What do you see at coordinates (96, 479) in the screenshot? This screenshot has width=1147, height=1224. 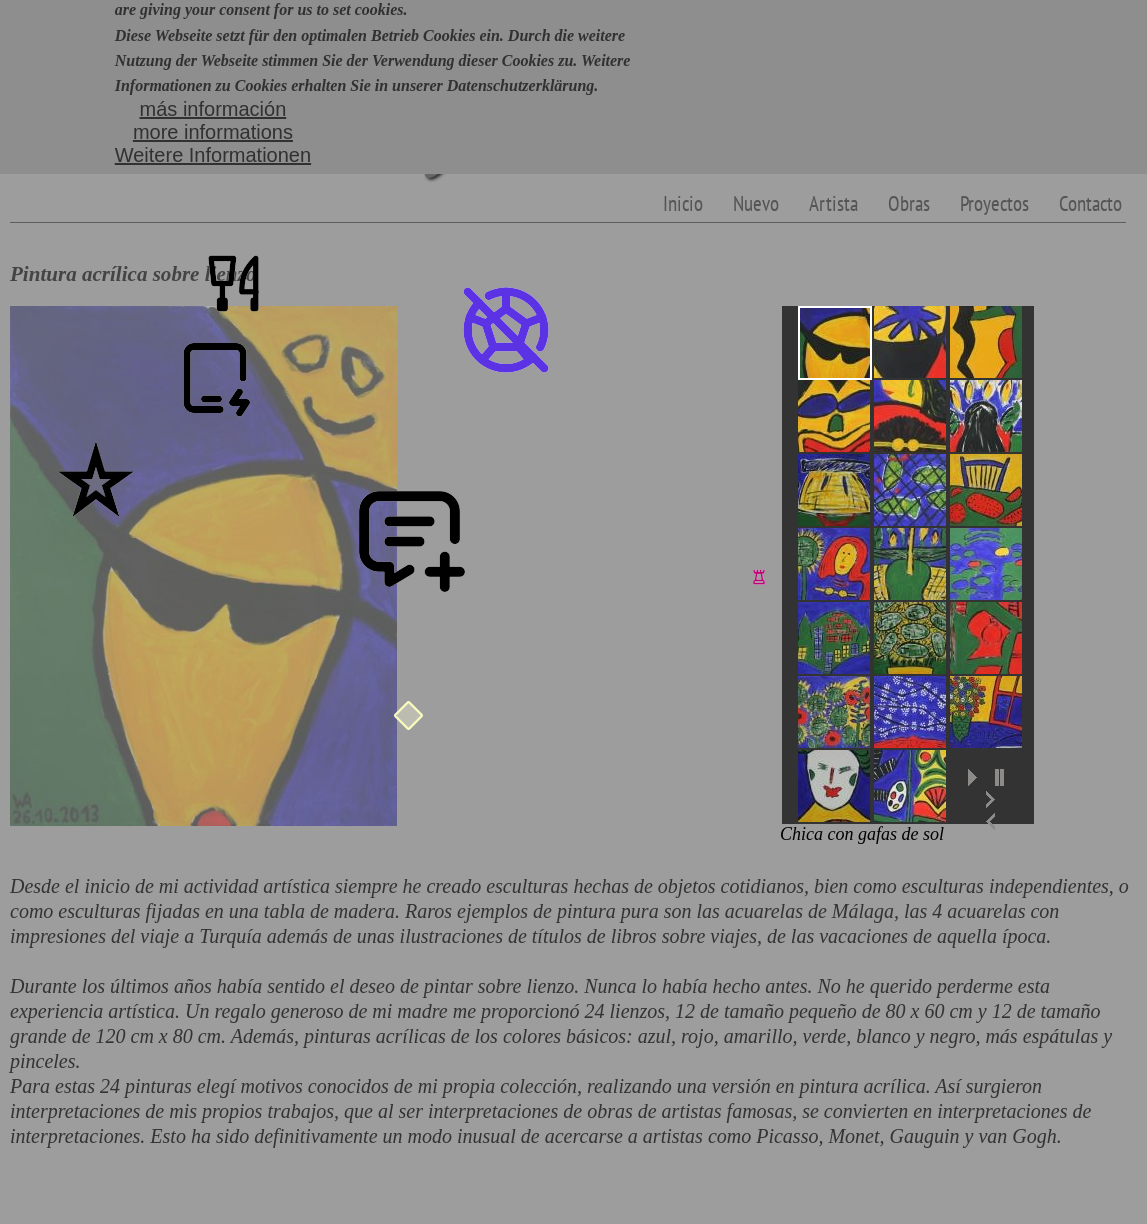 I see `rate or review an item` at bounding box center [96, 479].